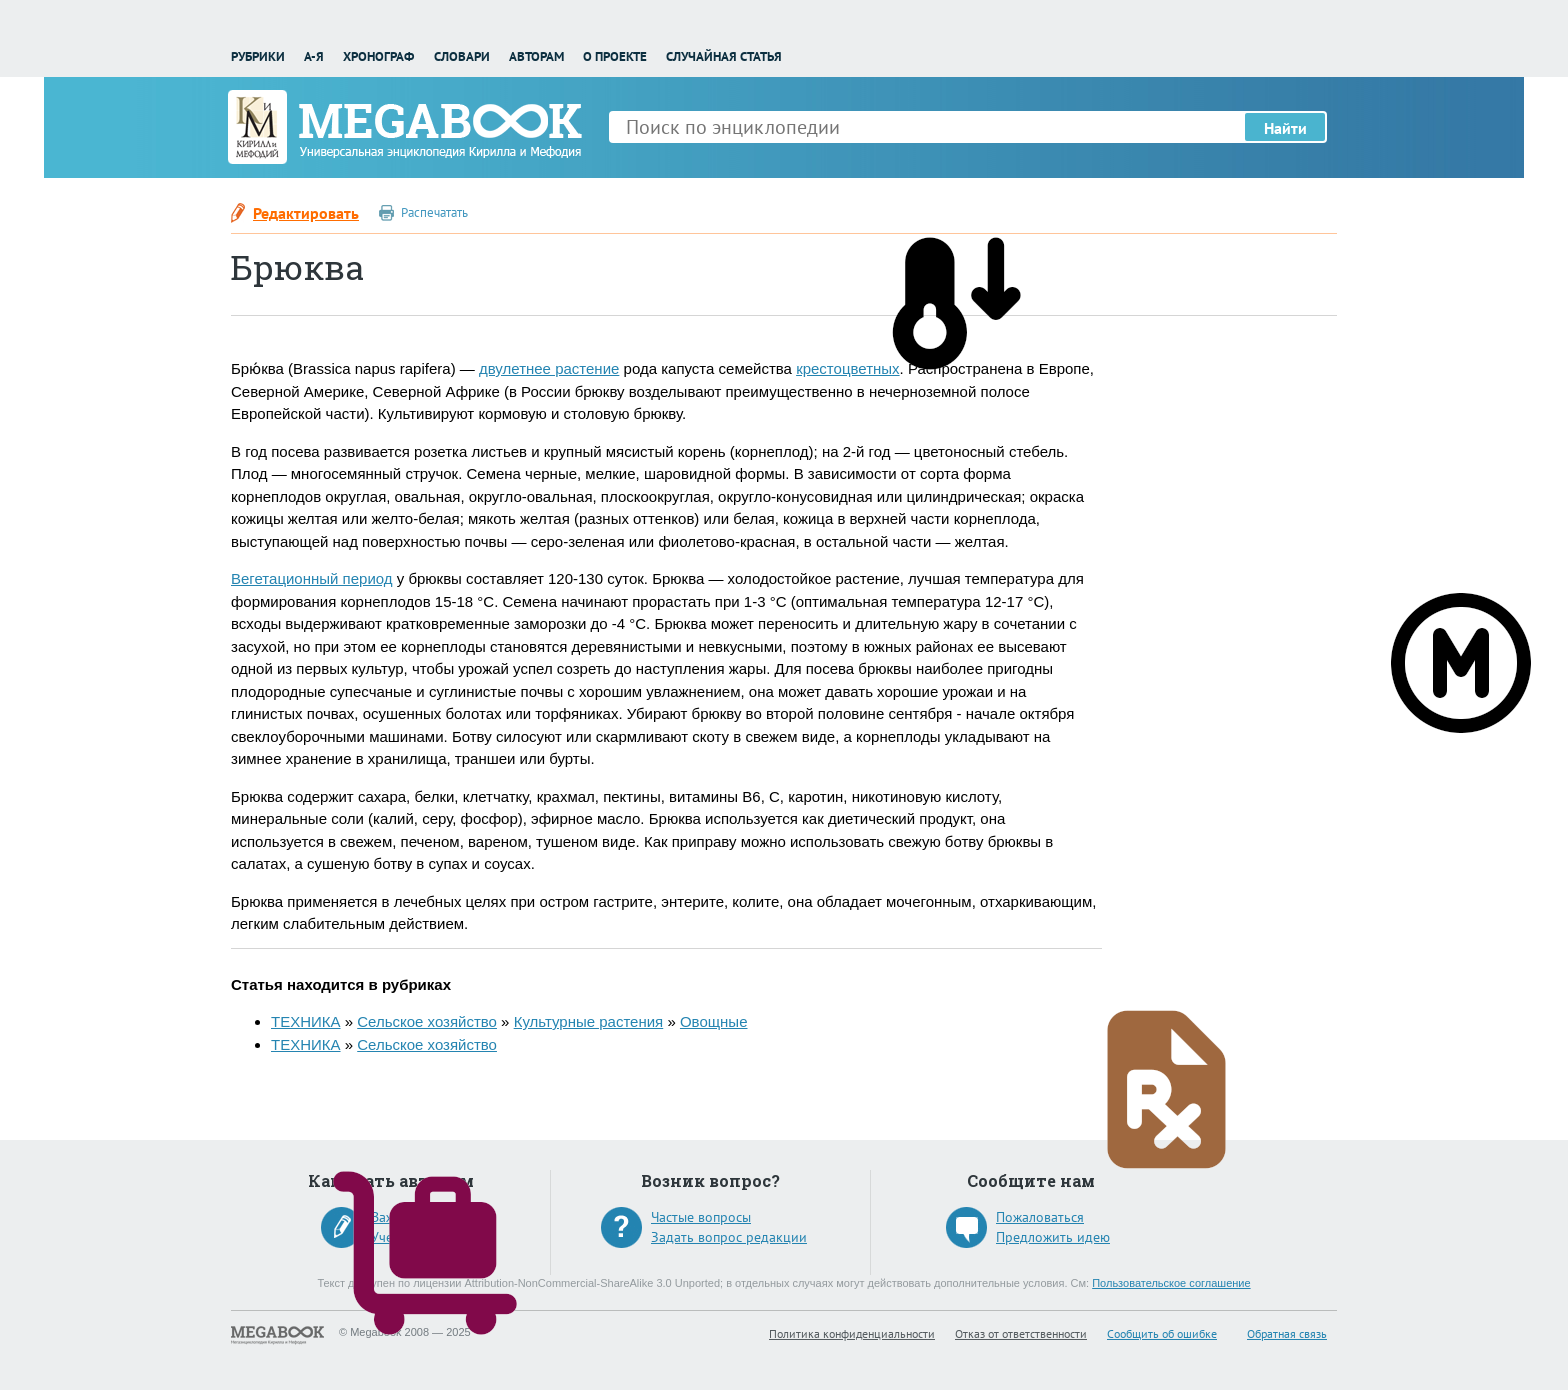 This screenshot has width=1568, height=1390. Describe the element at coordinates (1461, 663) in the screenshot. I see `metro or subway transit indicator` at that location.